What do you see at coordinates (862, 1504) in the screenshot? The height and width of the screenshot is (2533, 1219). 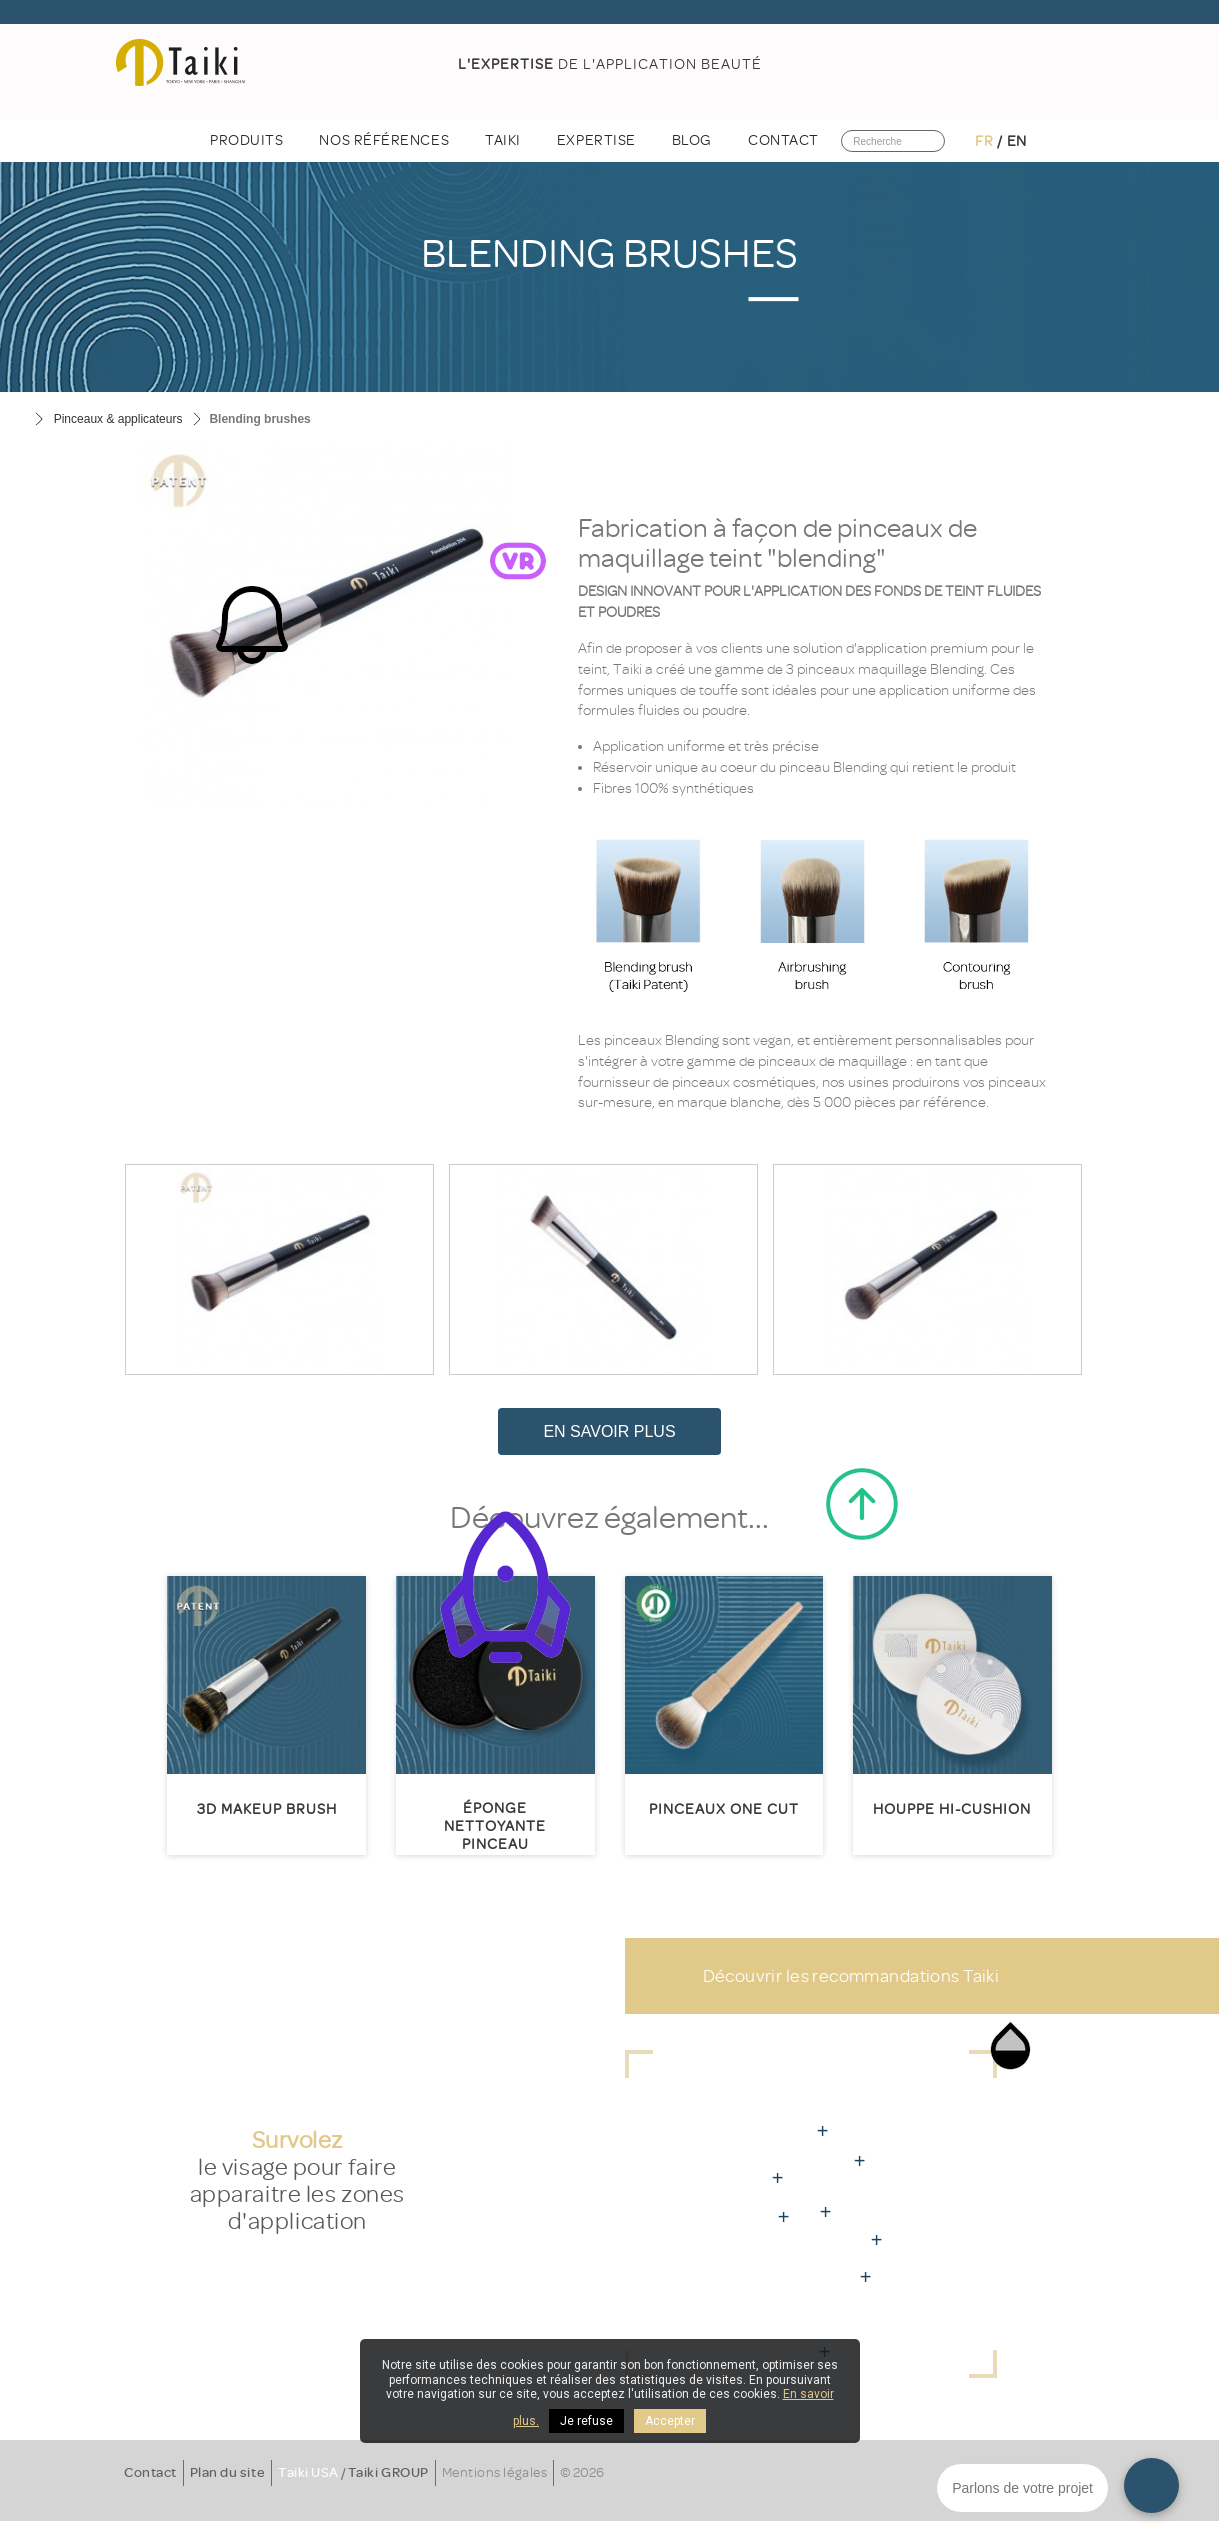 I see `scroll to top of page` at bounding box center [862, 1504].